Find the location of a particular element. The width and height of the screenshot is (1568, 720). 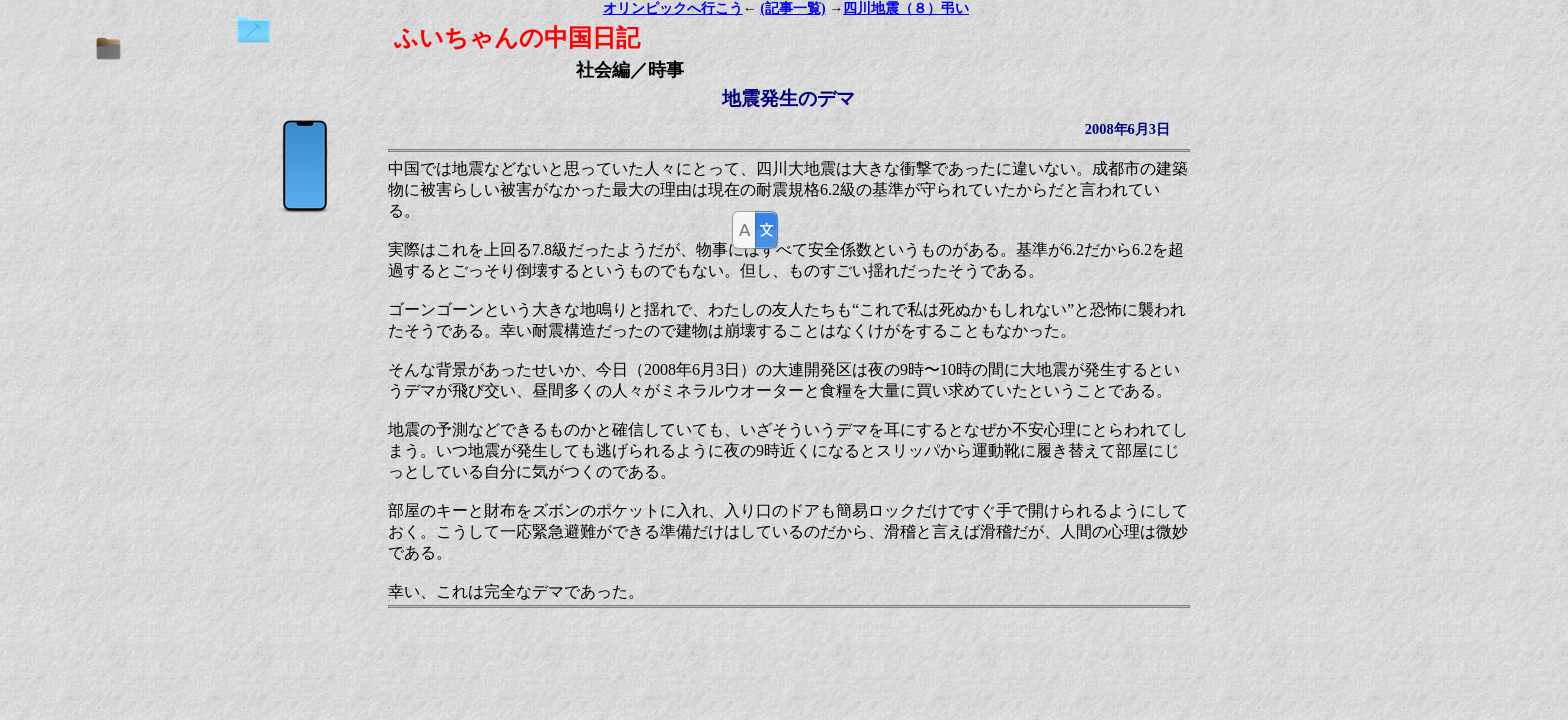

iPhone 16e device icon is located at coordinates (305, 167).